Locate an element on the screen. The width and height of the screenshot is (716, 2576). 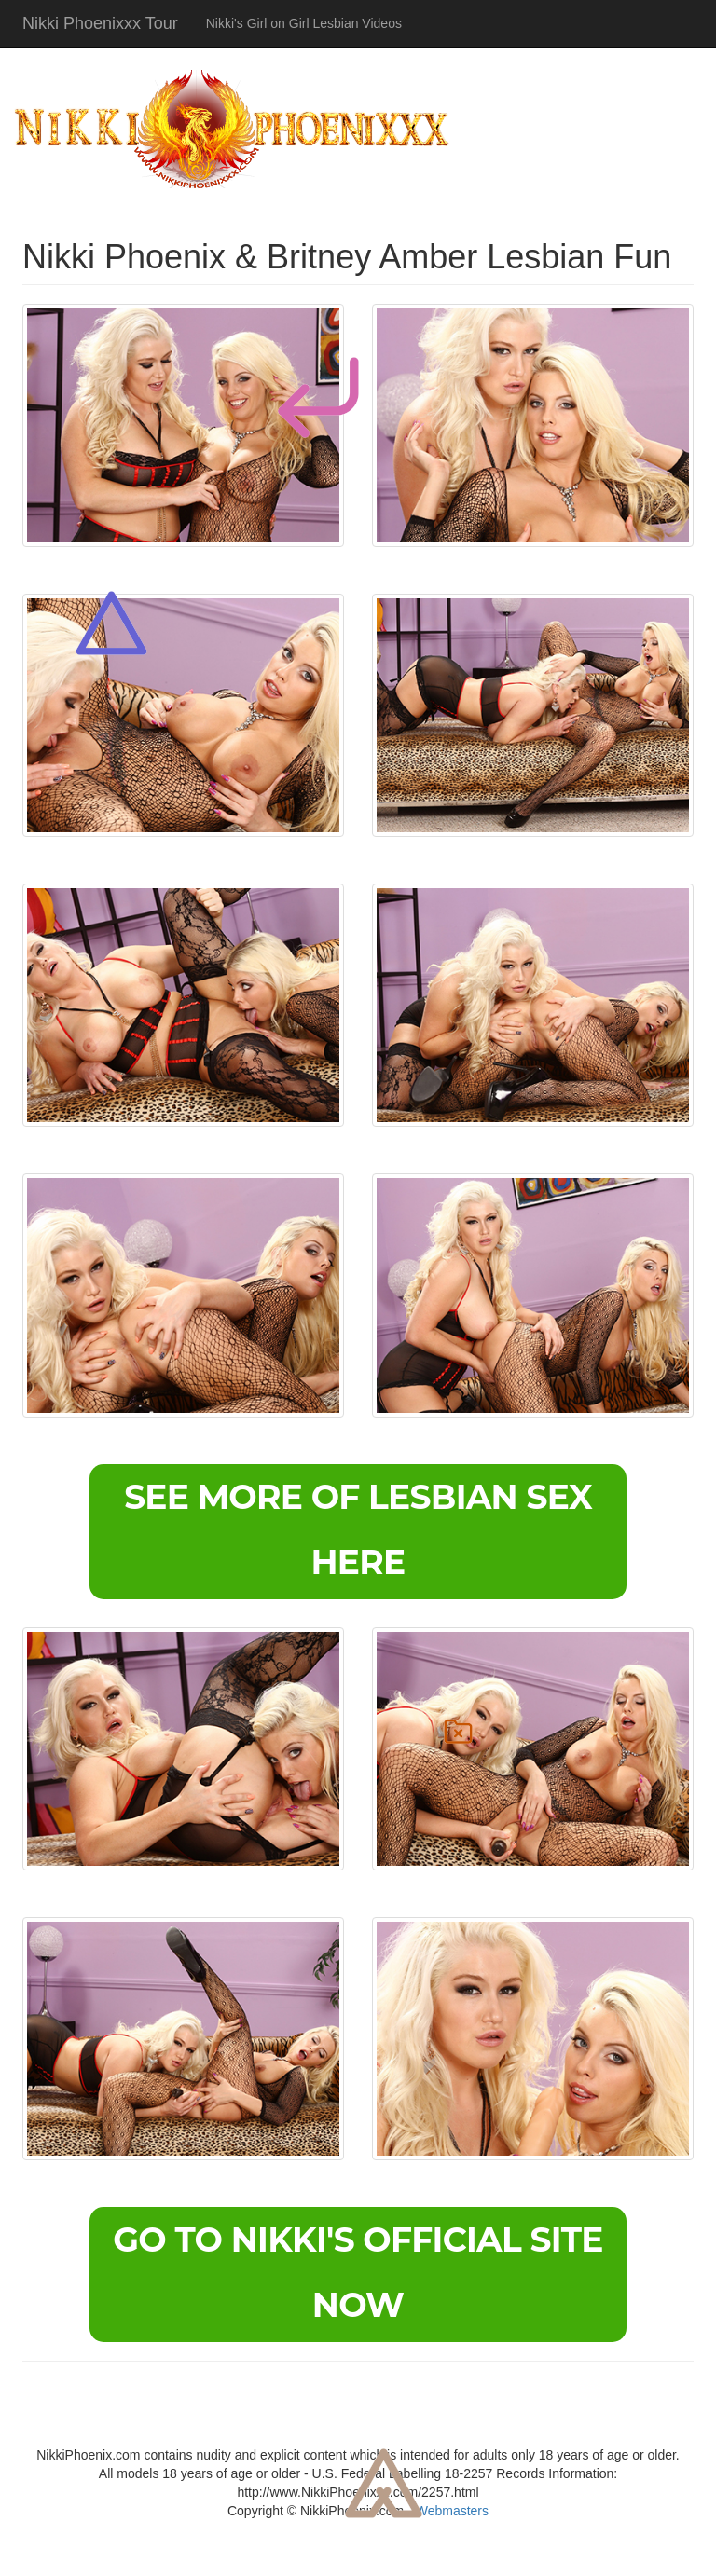
visit zeit/vercel website or documentation is located at coordinates (111, 623).